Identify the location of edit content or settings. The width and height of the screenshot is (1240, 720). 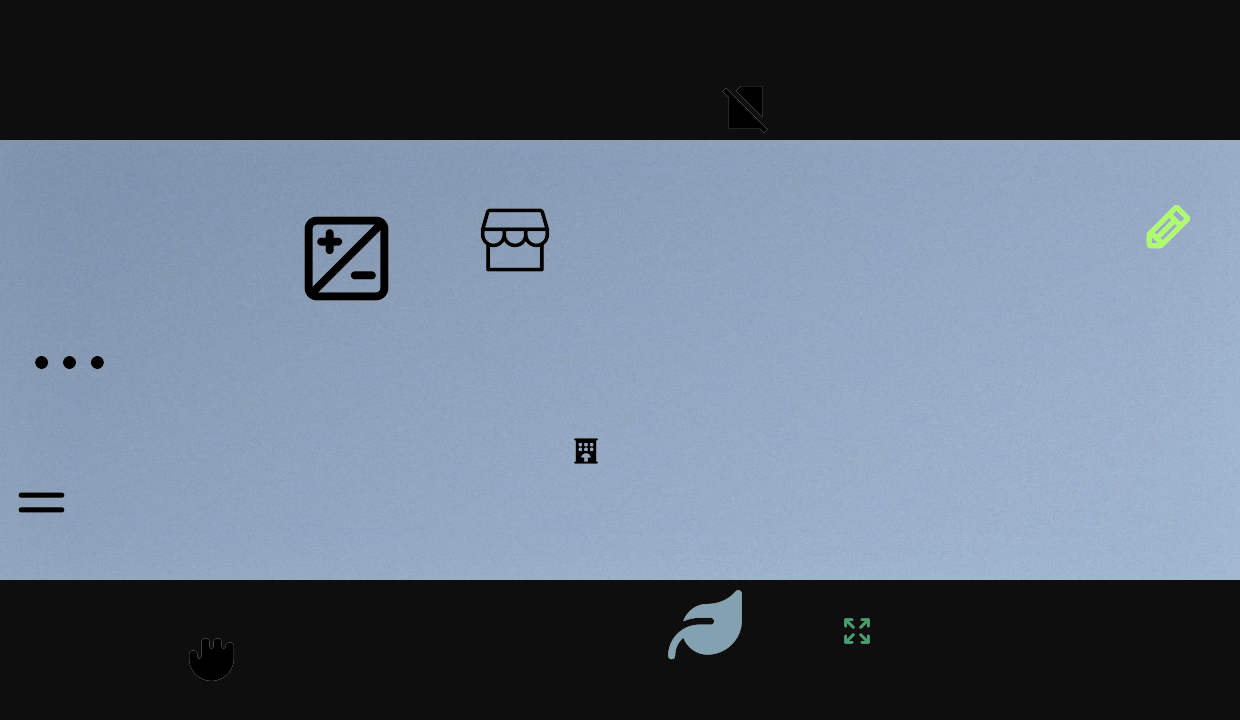
(1167, 227).